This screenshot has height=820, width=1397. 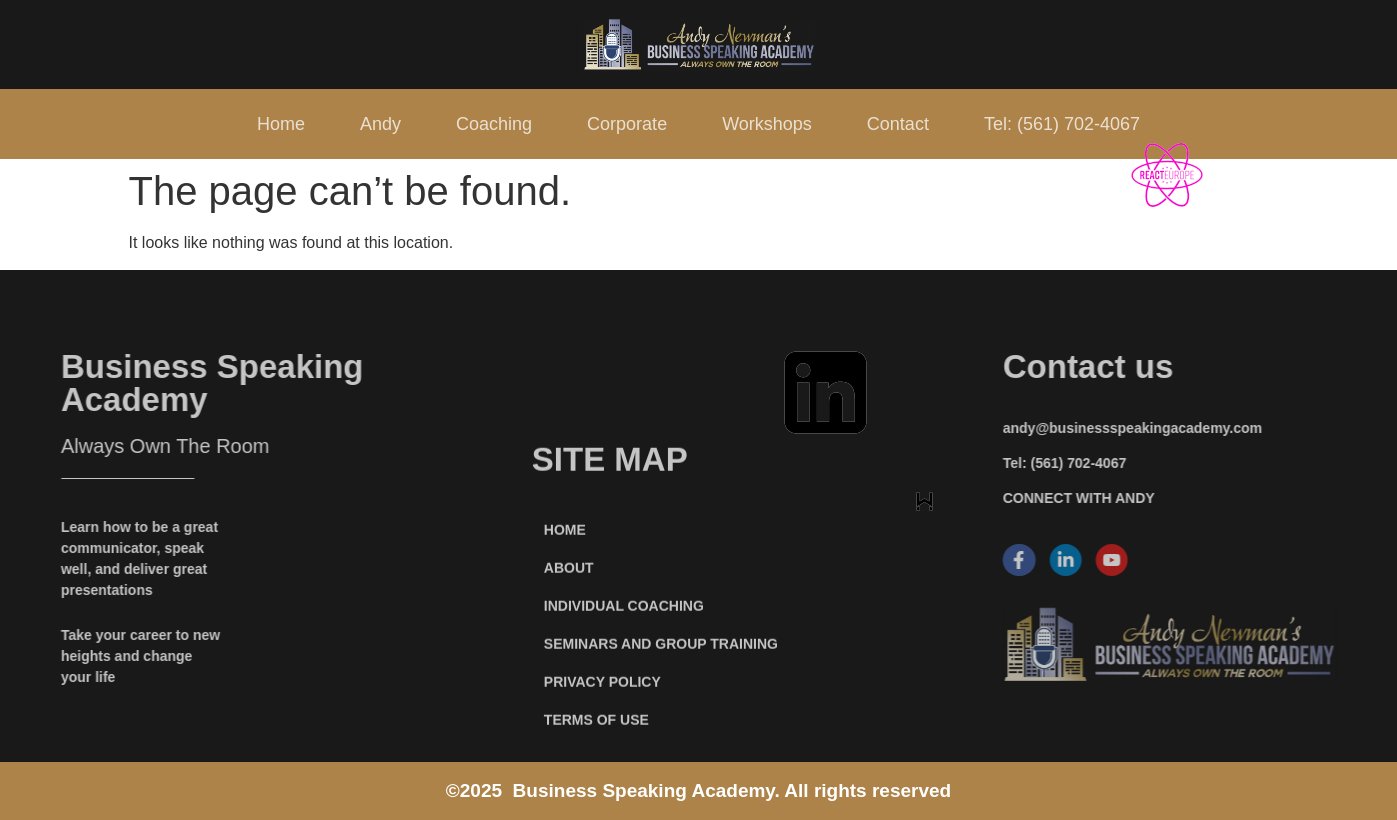 What do you see at coordinates (825, 392) in the screenshot?
I see `open linkedin profile` at bounding box center [825, 392].